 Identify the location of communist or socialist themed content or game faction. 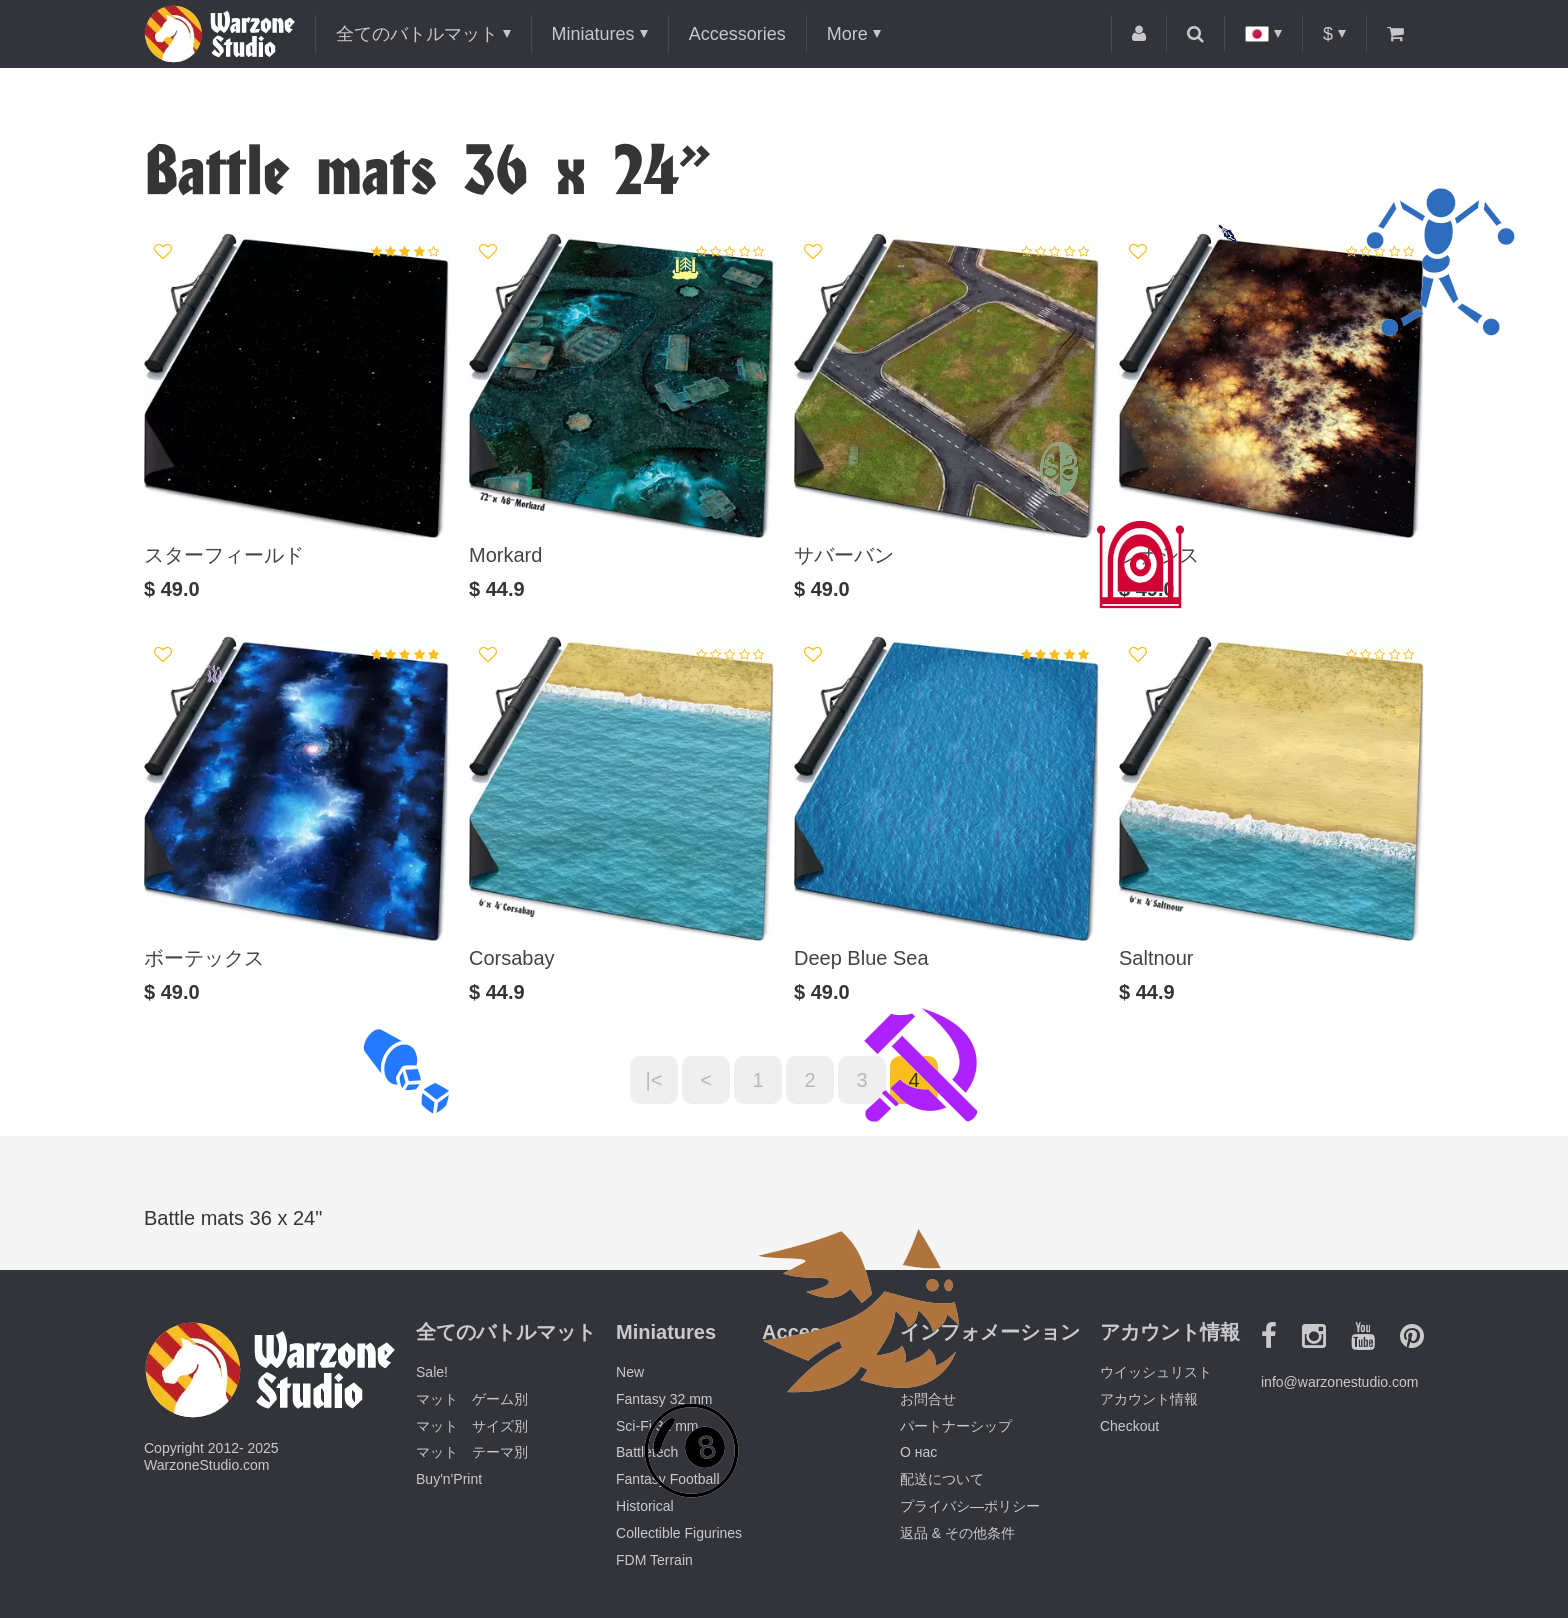
(921, 1065).